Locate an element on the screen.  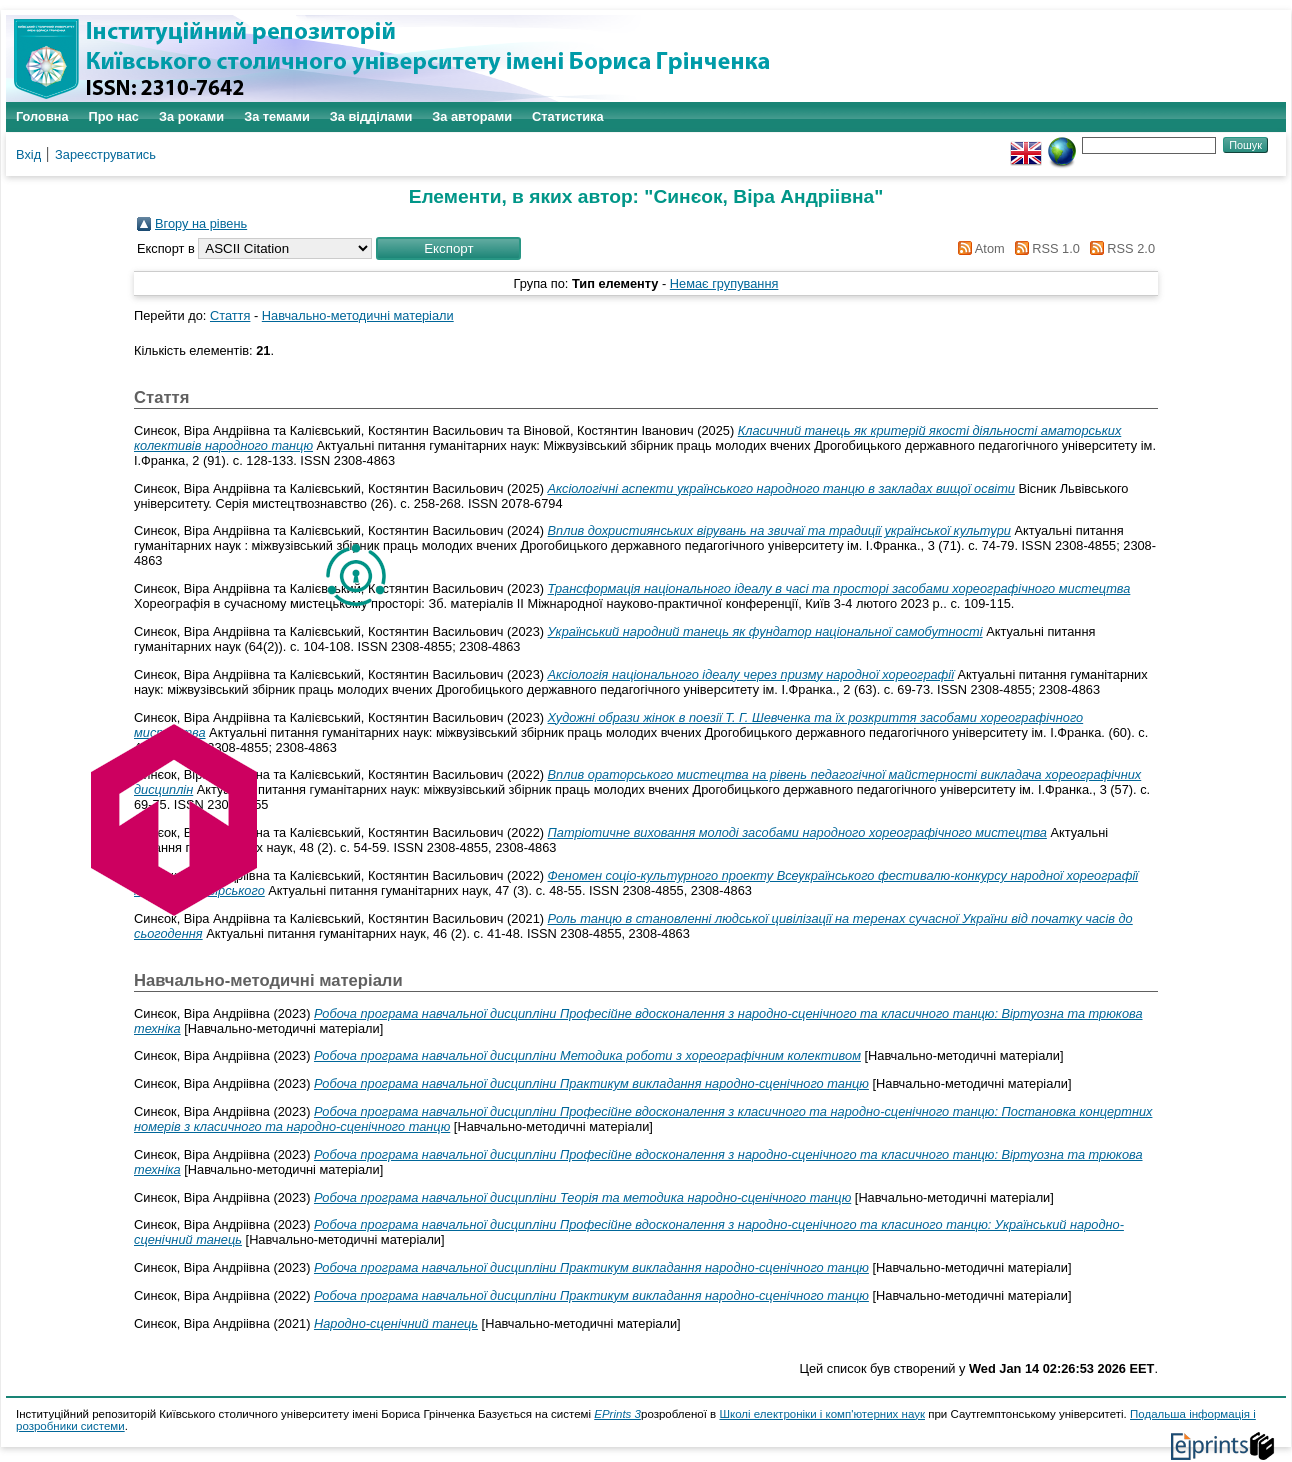
fusionauth identity and authentication service logo is located at coordinates (356, 575).